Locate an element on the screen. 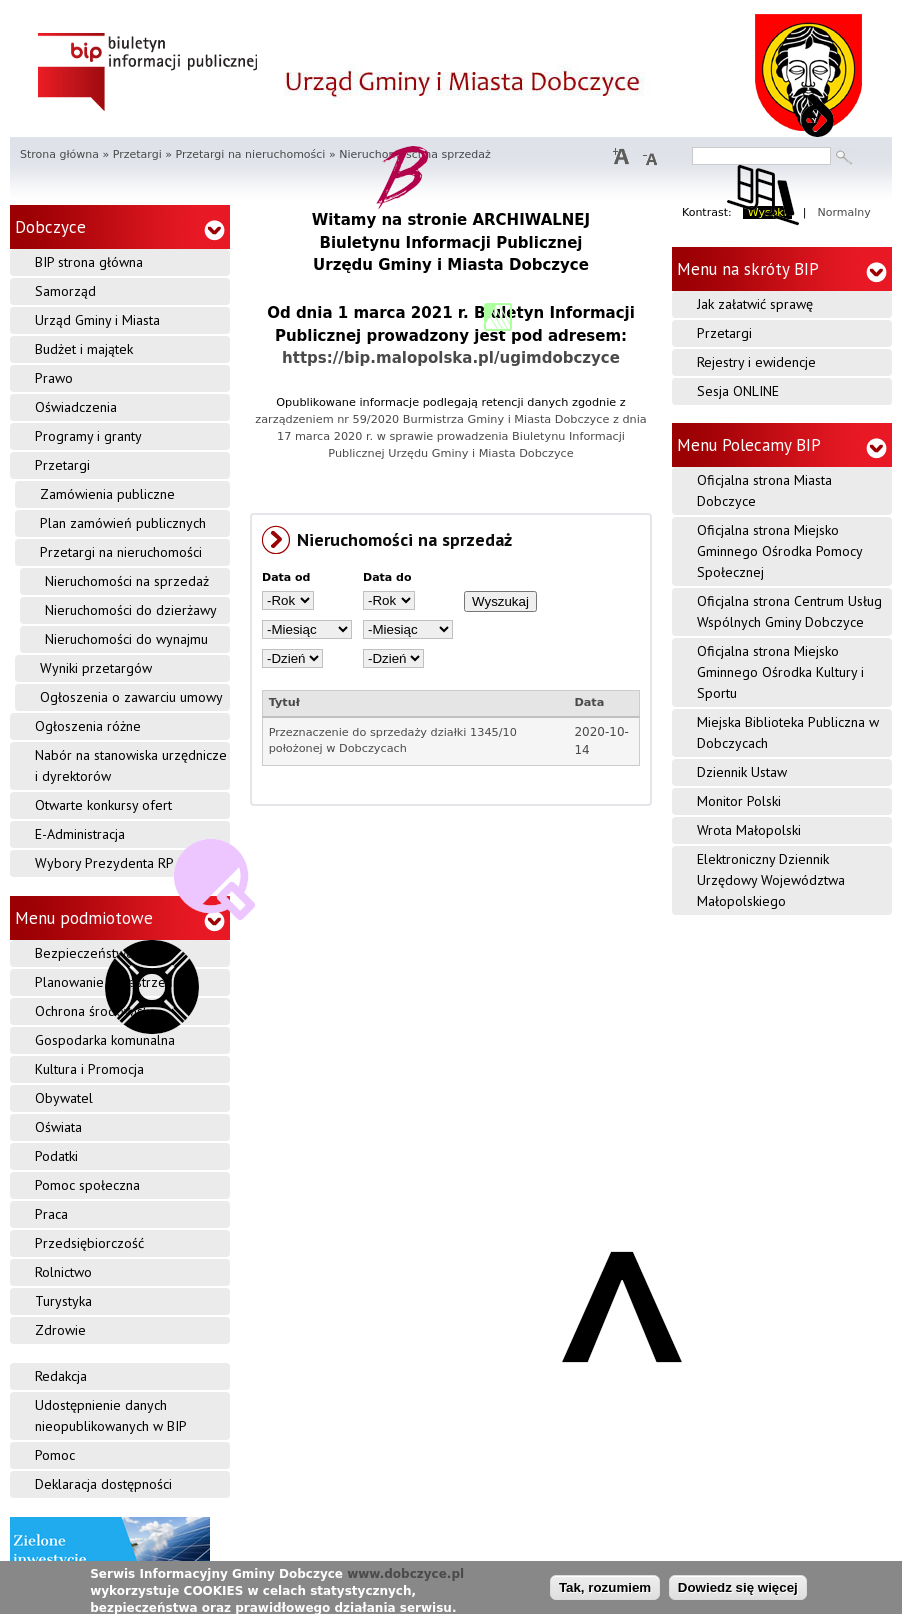 The image size is (902, 1614). doctrine PHP database library logo is located at coordinates (817, 115).